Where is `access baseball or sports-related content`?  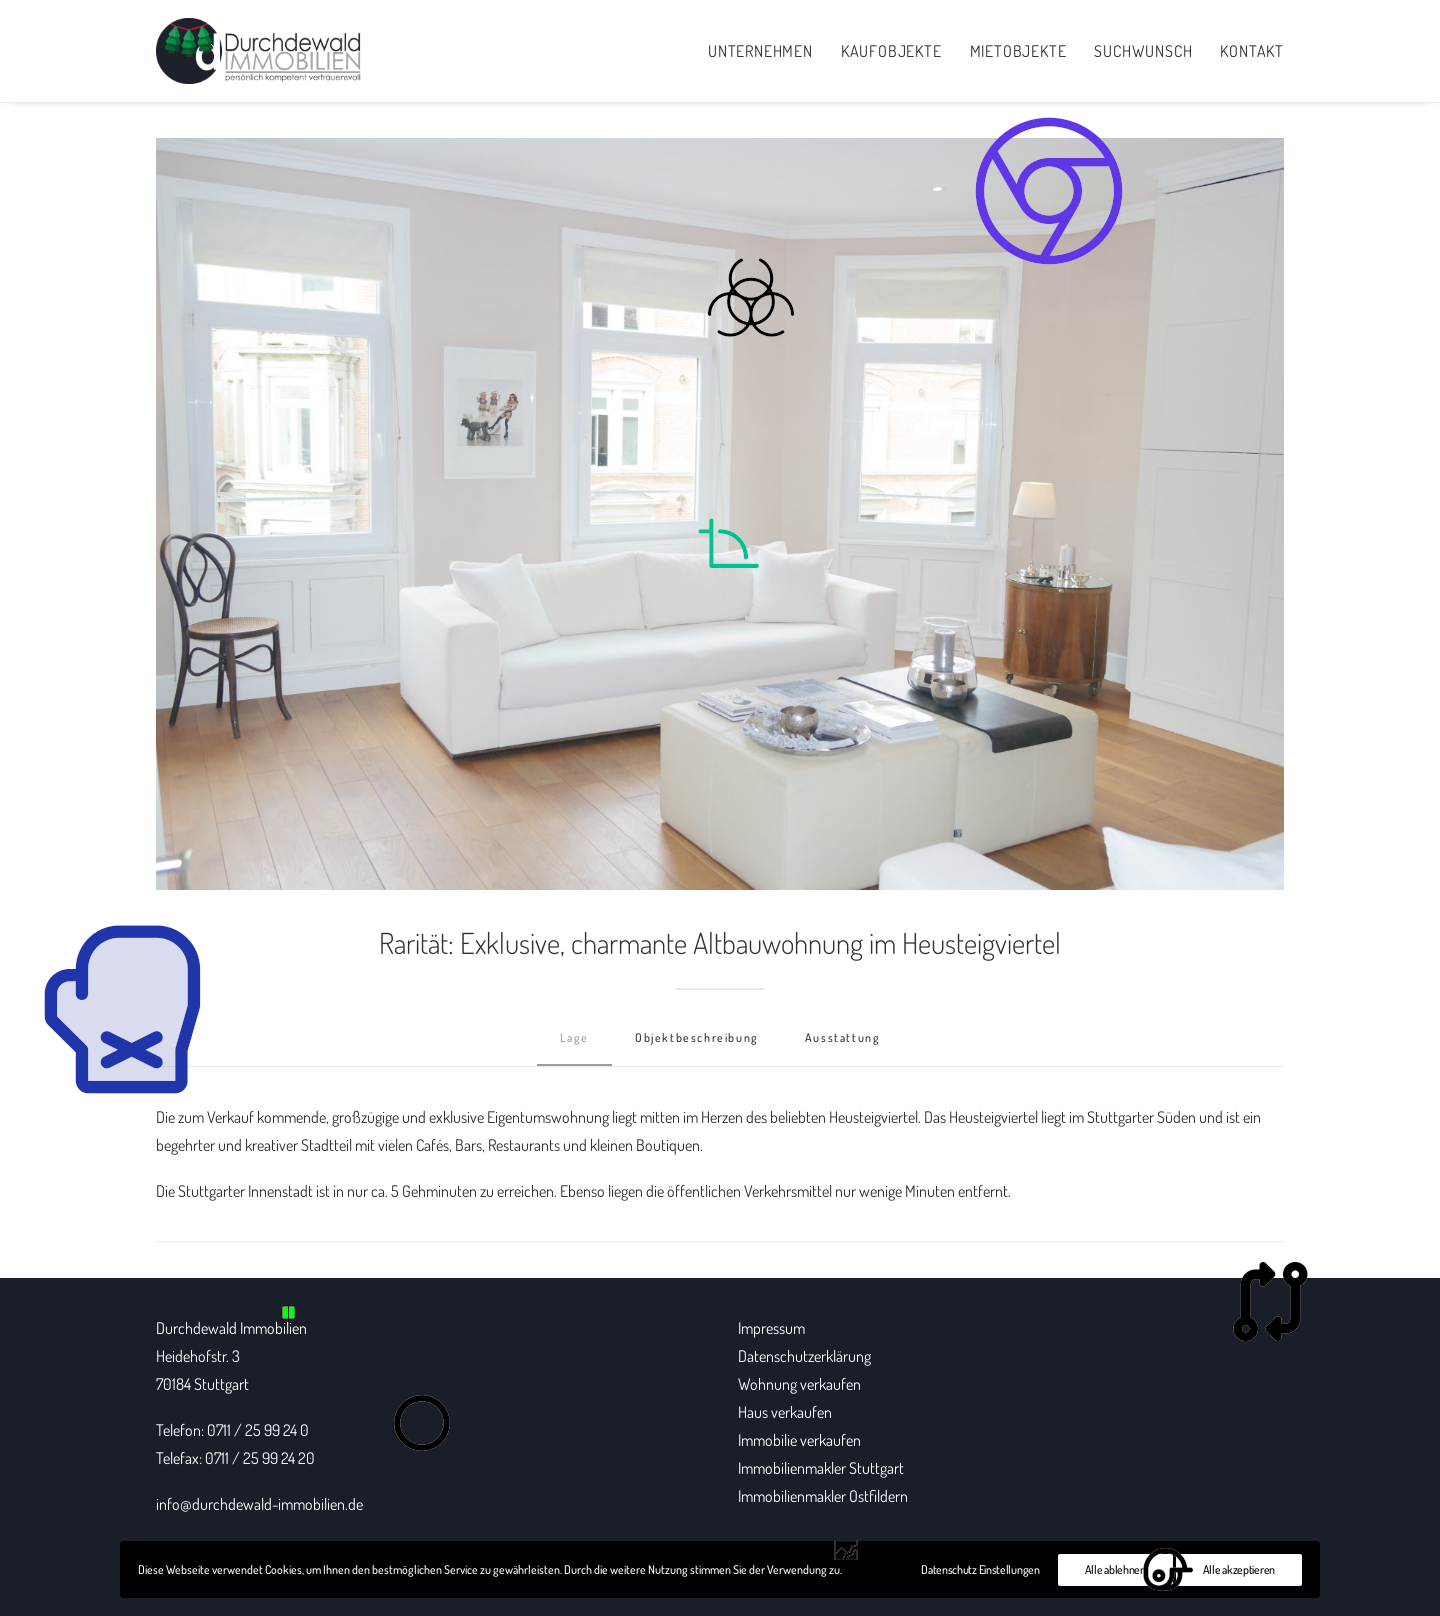 access baseball or sports-related content is located at coordinates (1167, 1570).